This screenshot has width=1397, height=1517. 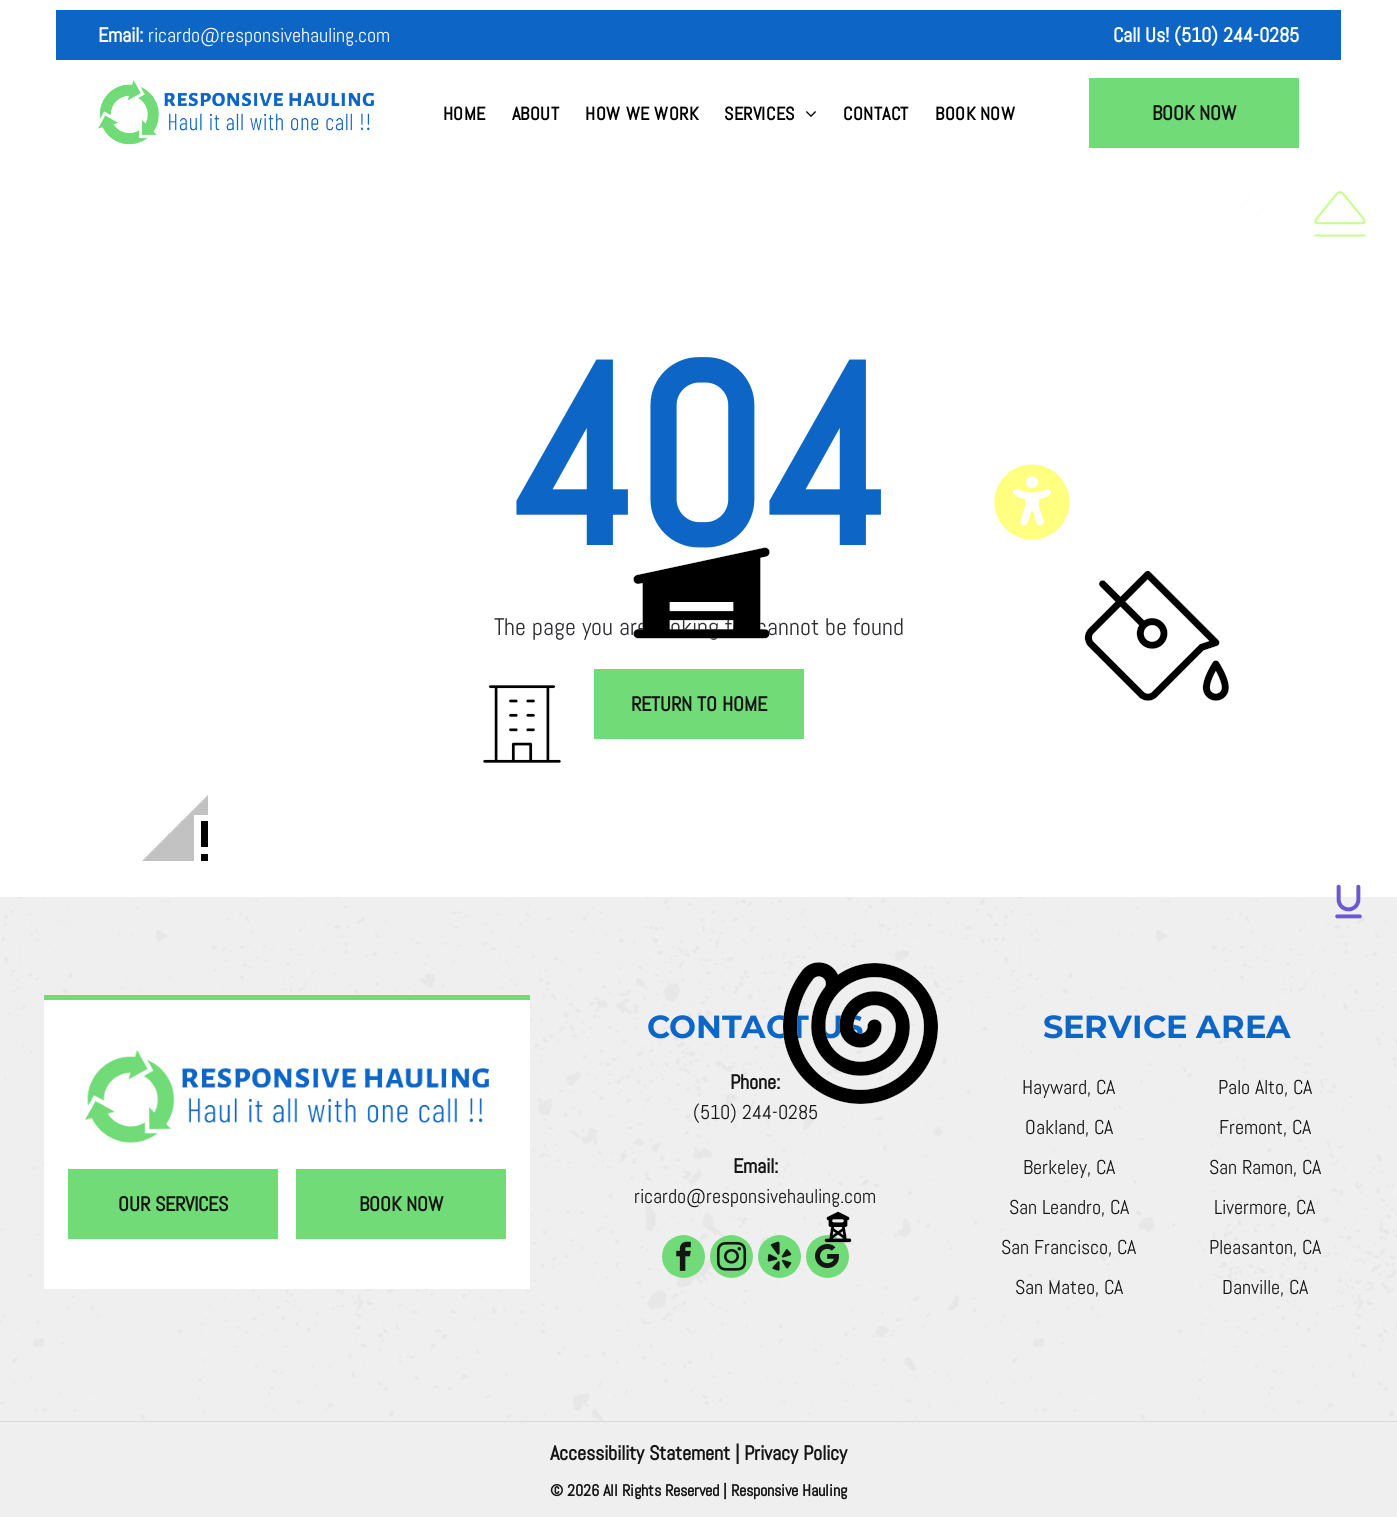 I want to click on view company or business information, so click(x=522, y=724).